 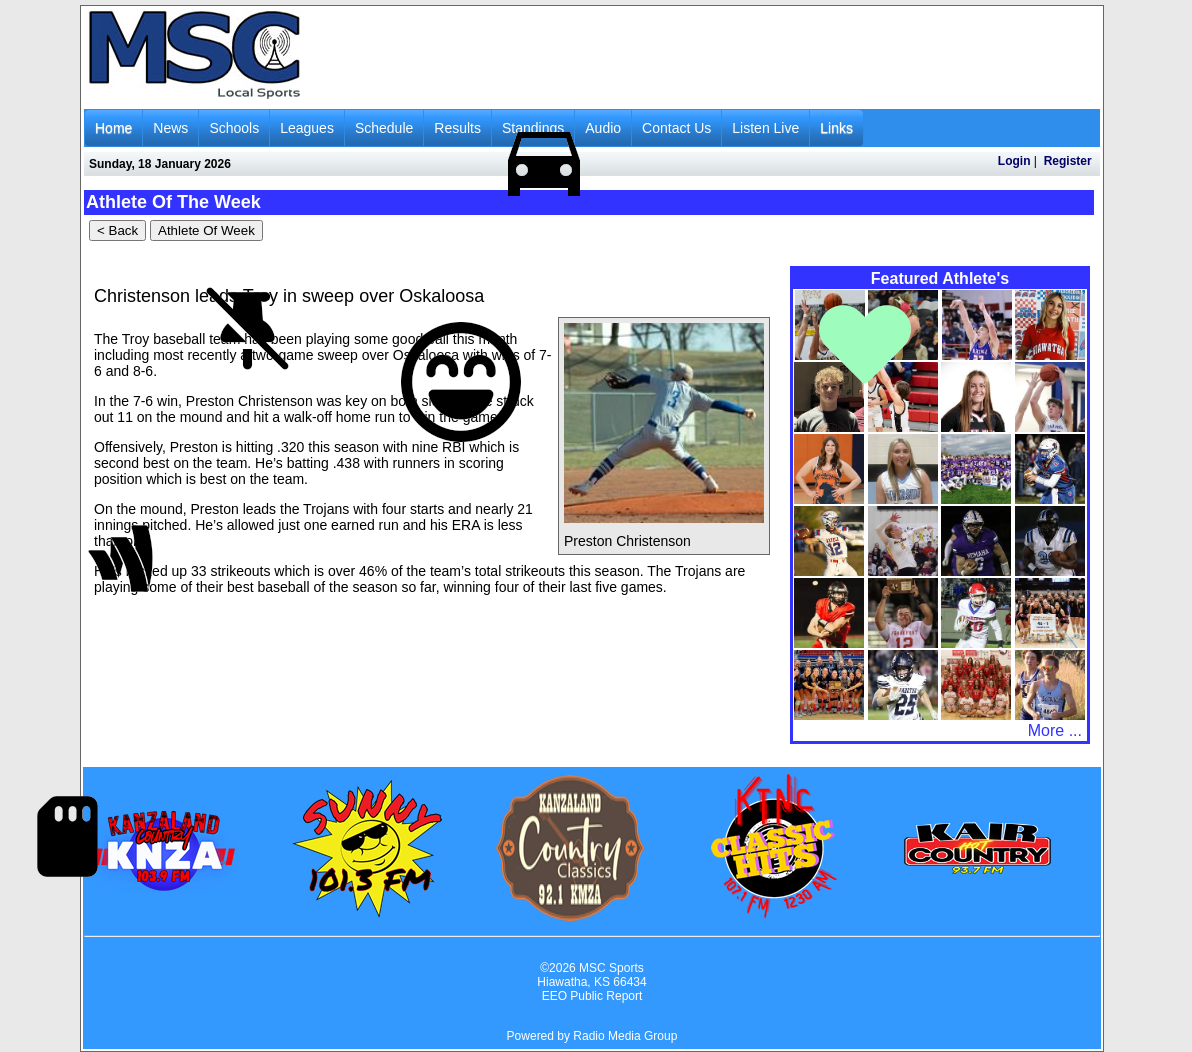 I want to click on view estimated time of arrival for your drive, so click(x=544, y=164).